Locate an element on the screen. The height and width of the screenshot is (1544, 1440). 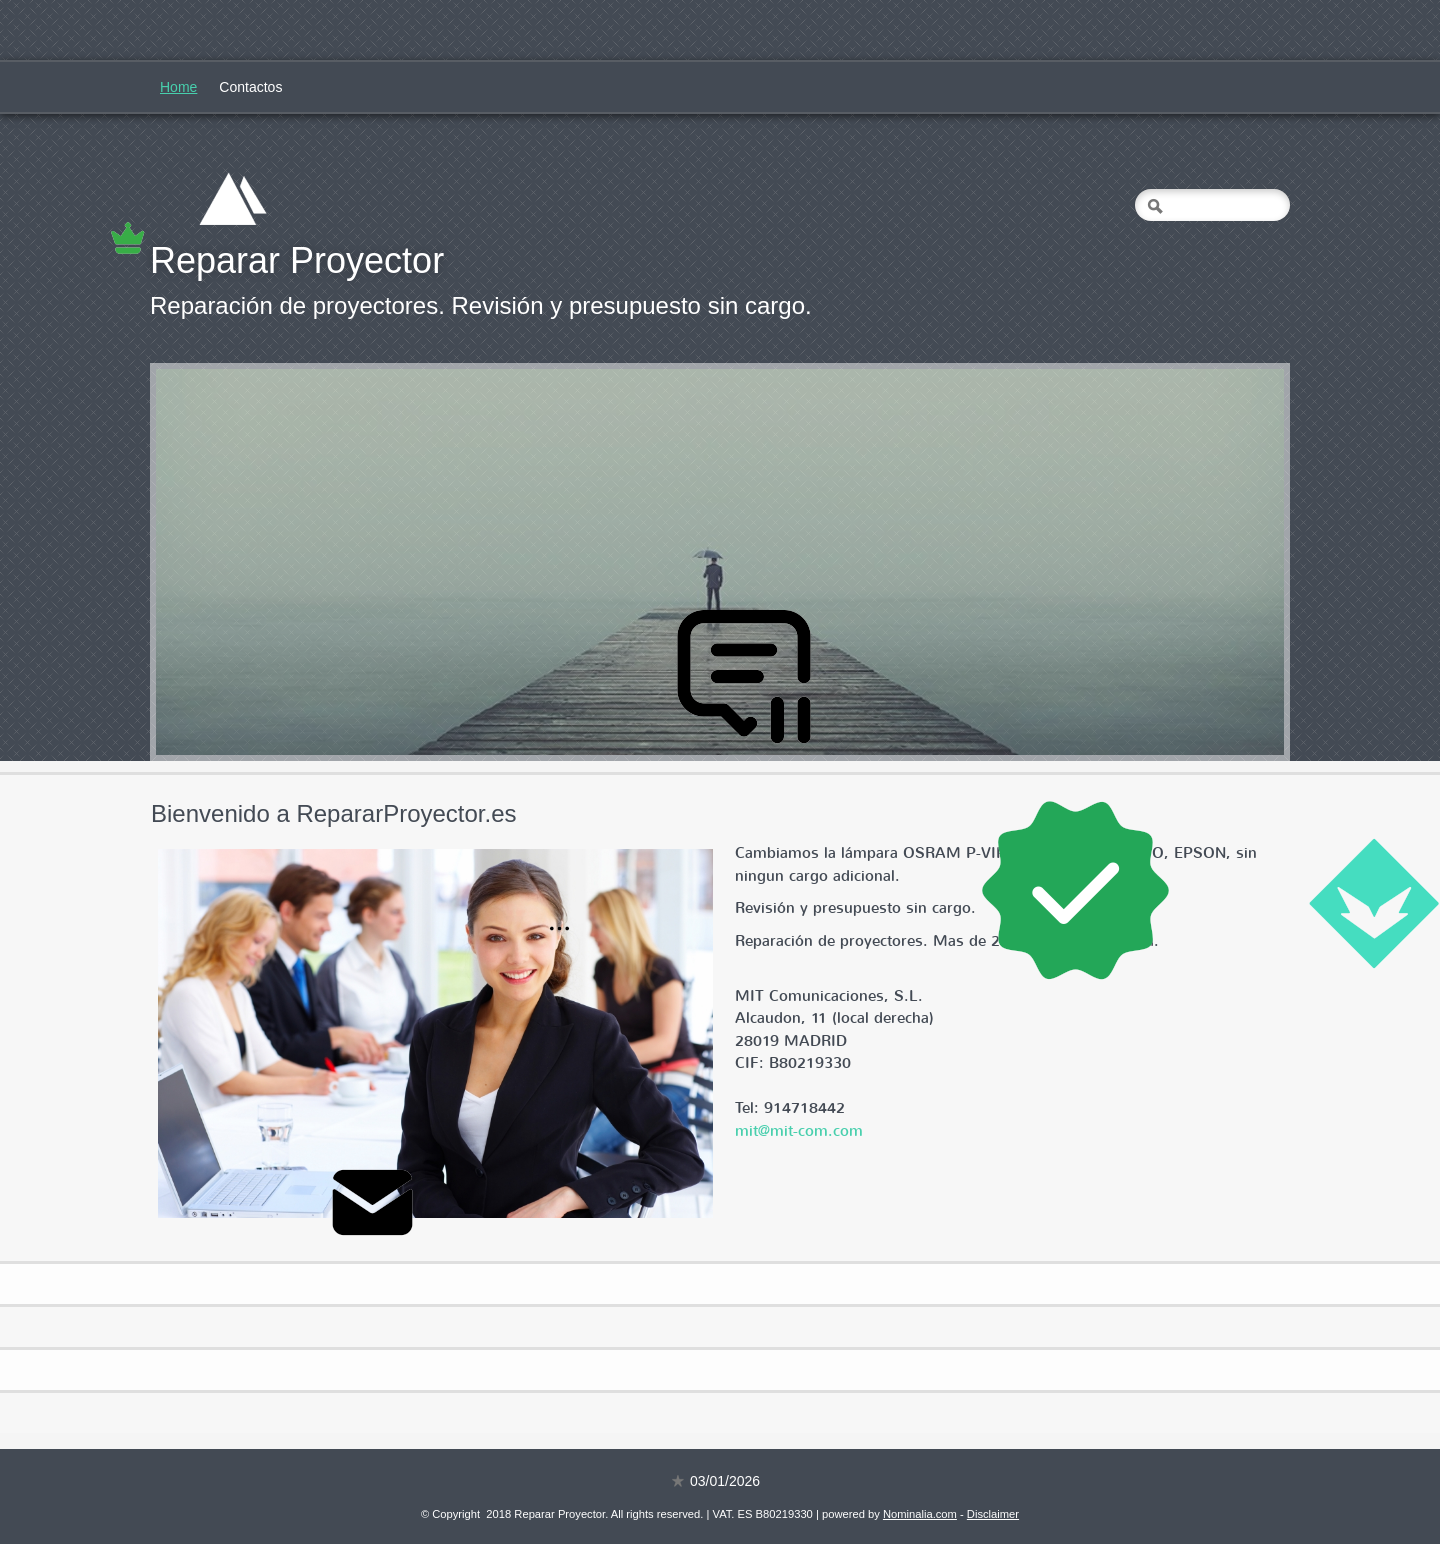
open your inbox or messages is located at coordinates (372, 1202).